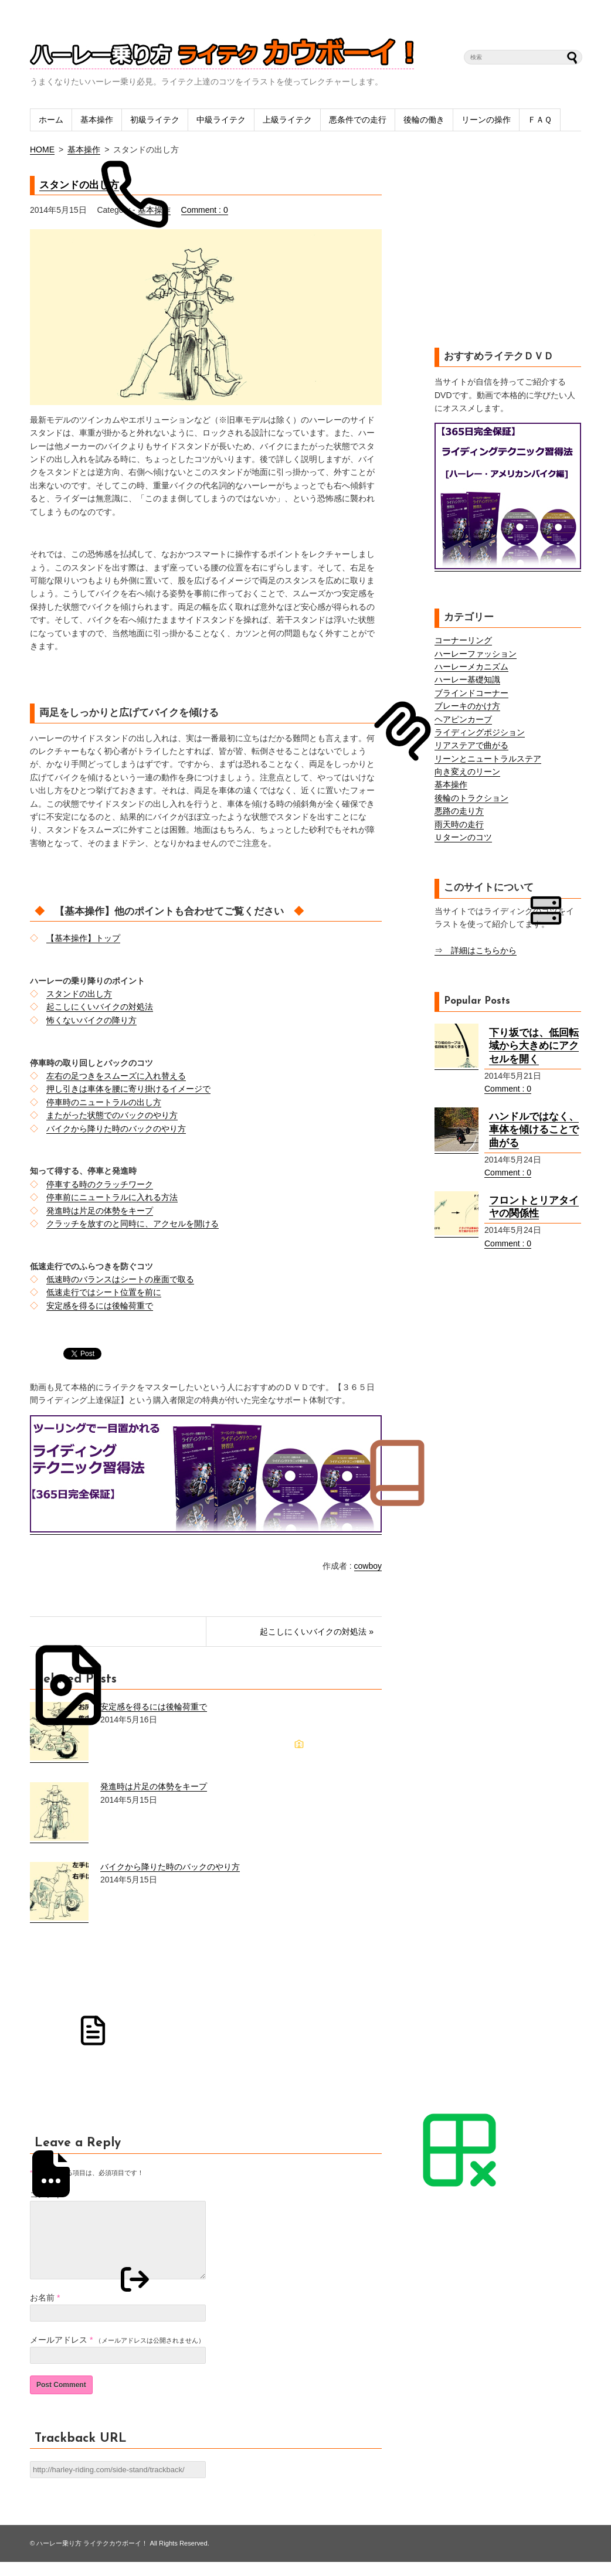  I want to click on view document contents, so click(93, 2030).